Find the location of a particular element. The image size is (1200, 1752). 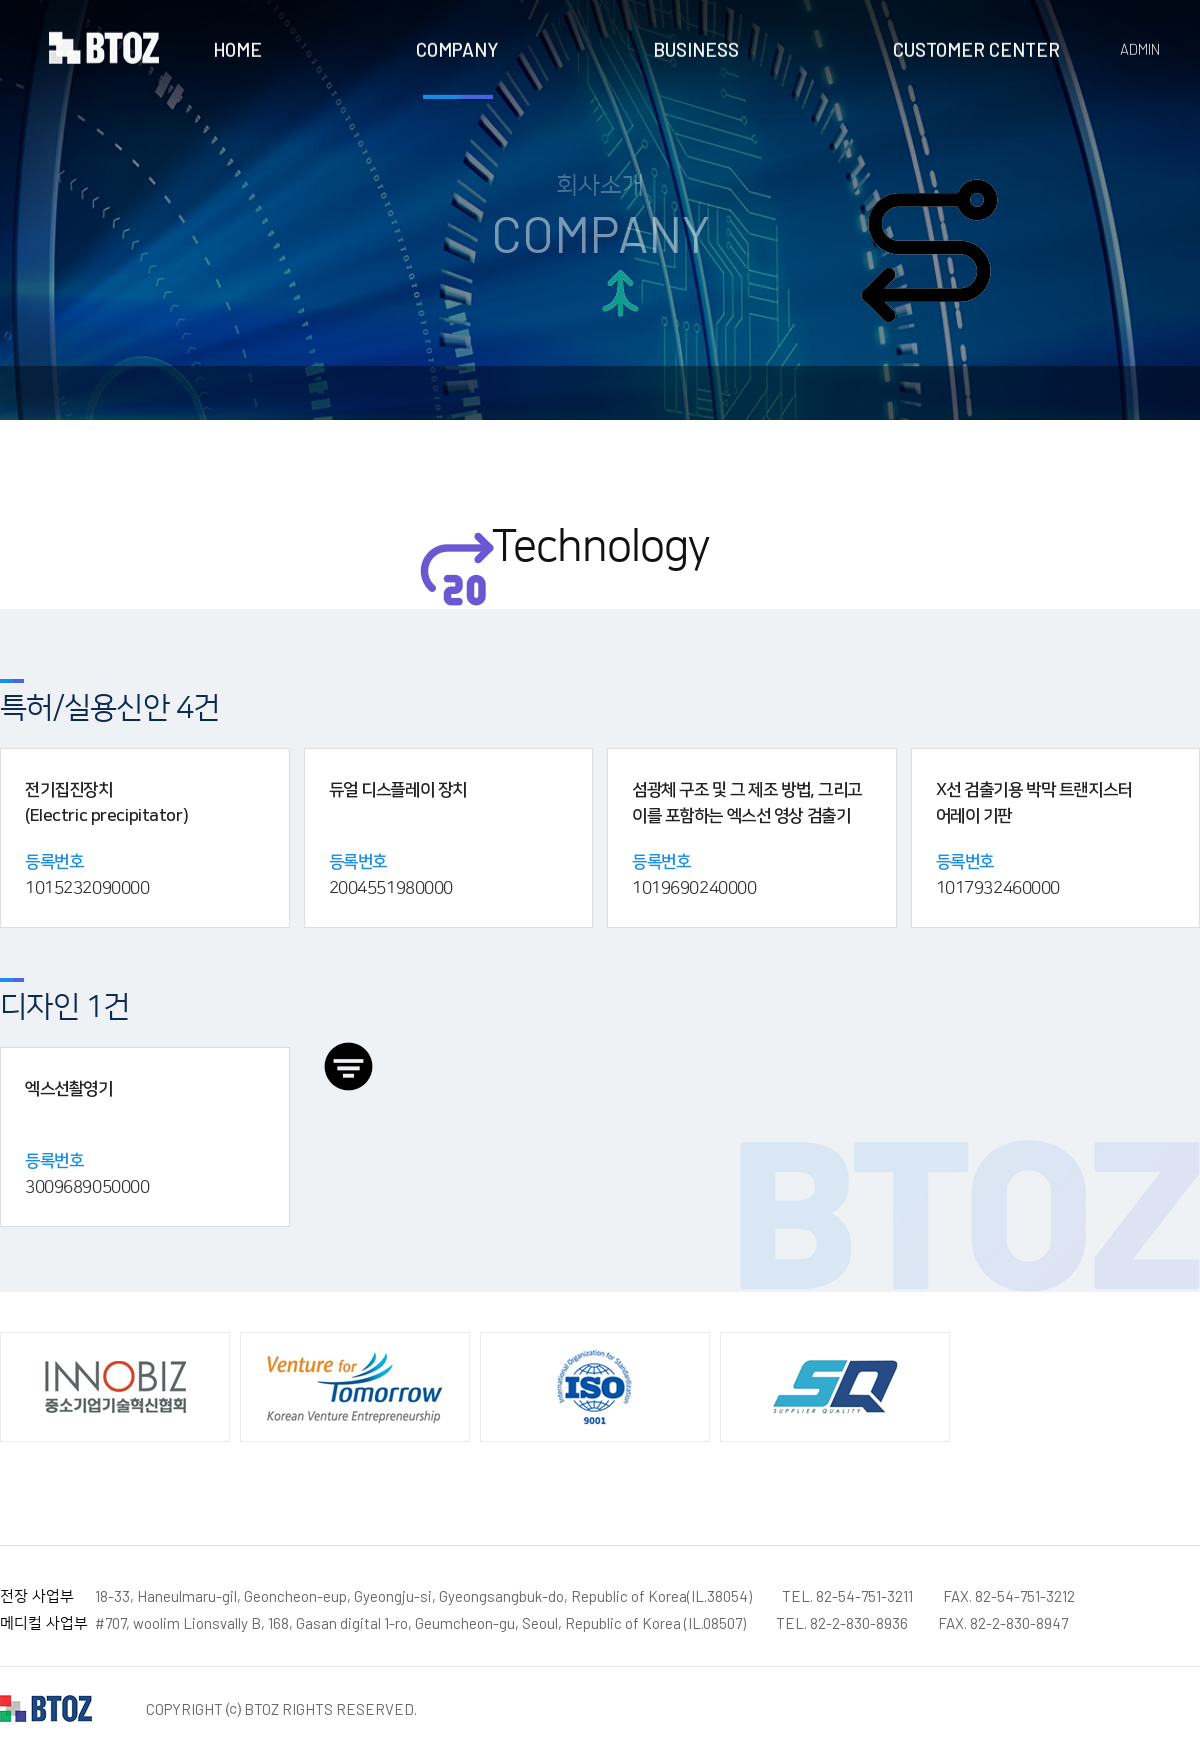

merge two branches or paths together is located at coordinates (620, 293).